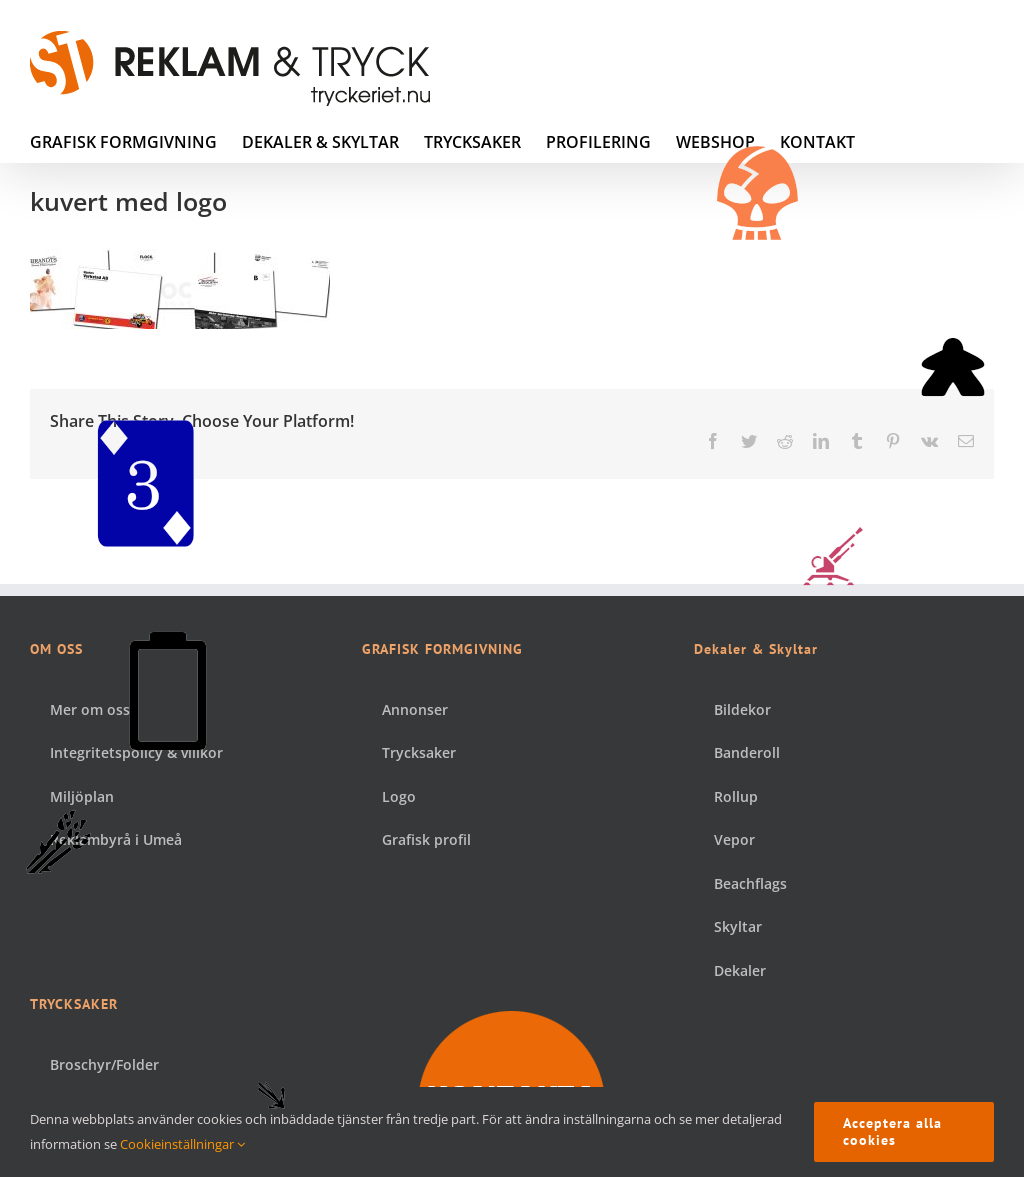 Image resolution: width=1024 pixels, height=1177 pixels. What do you see at coordinates (168, 691) in the screenshot?
I see `indicates empty battery status` at bounding box center [168, 691].